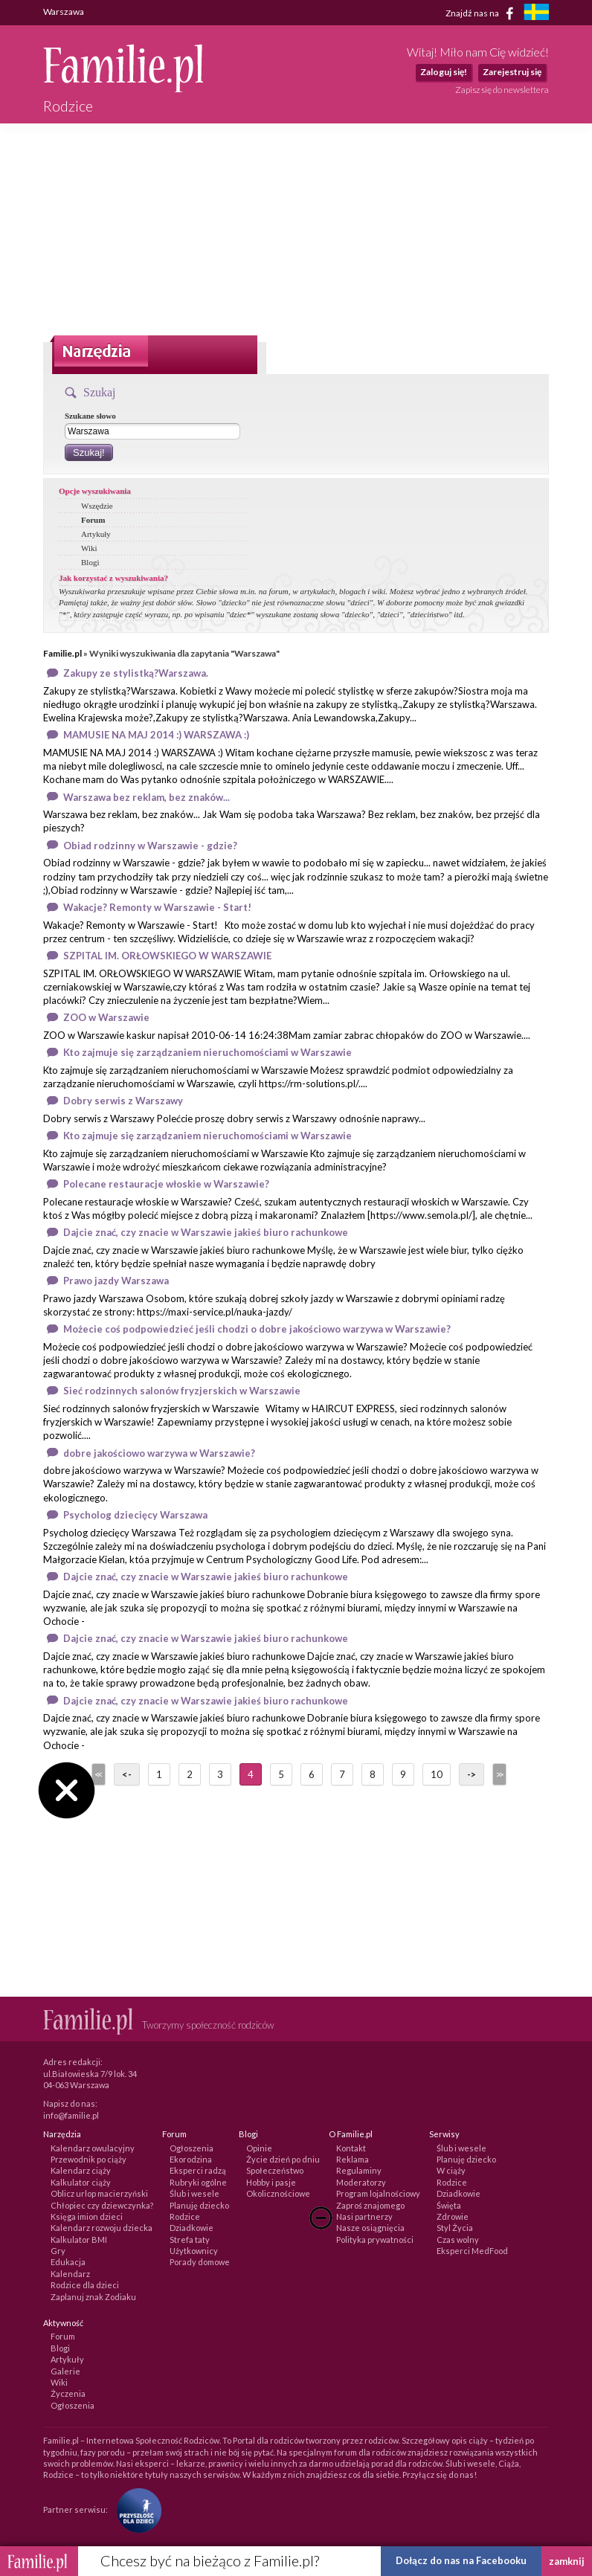 This screenshot has height=2576, width=592. I want to click on close or dismiss a dialog, so click(66, 1790).